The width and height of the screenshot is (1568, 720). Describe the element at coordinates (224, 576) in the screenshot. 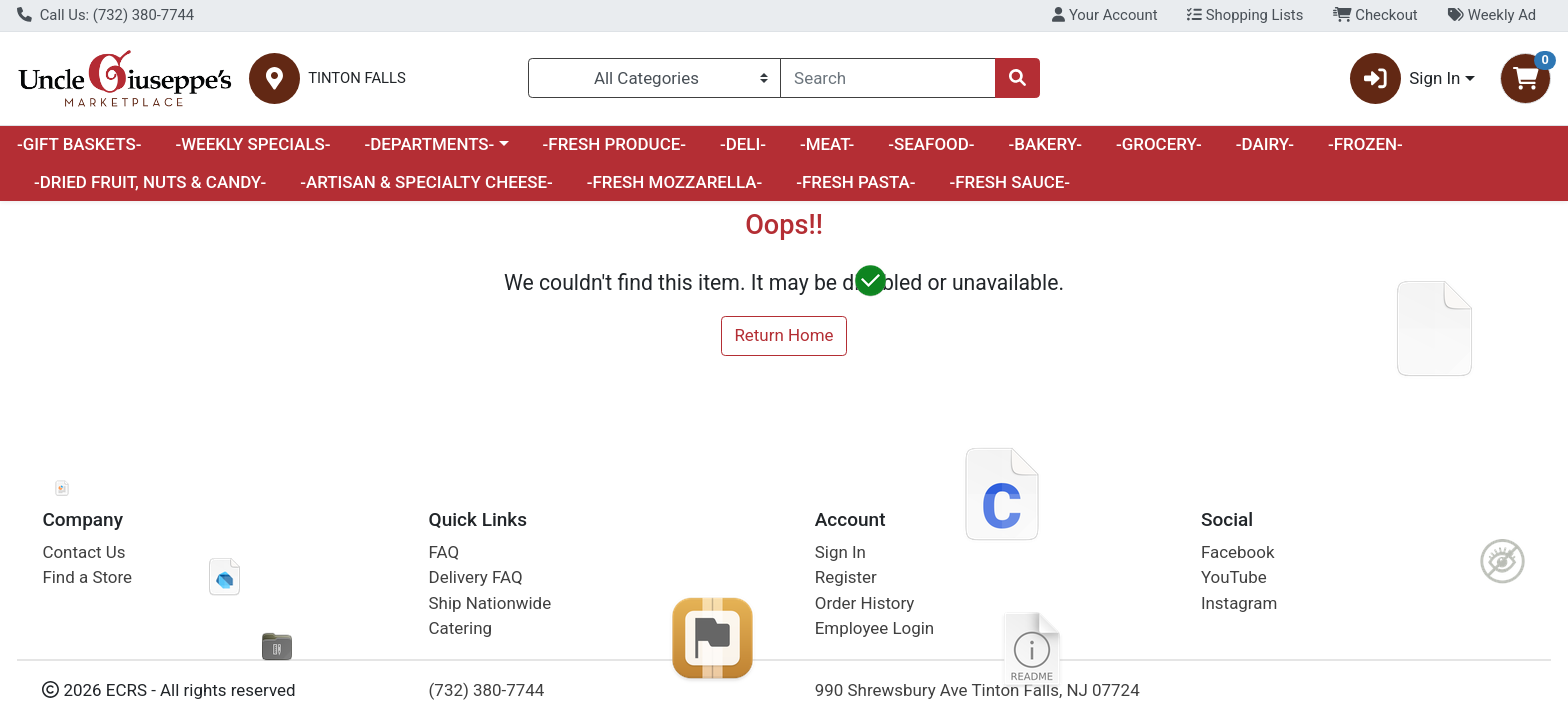

I see `a dart programming language source file` at that location.